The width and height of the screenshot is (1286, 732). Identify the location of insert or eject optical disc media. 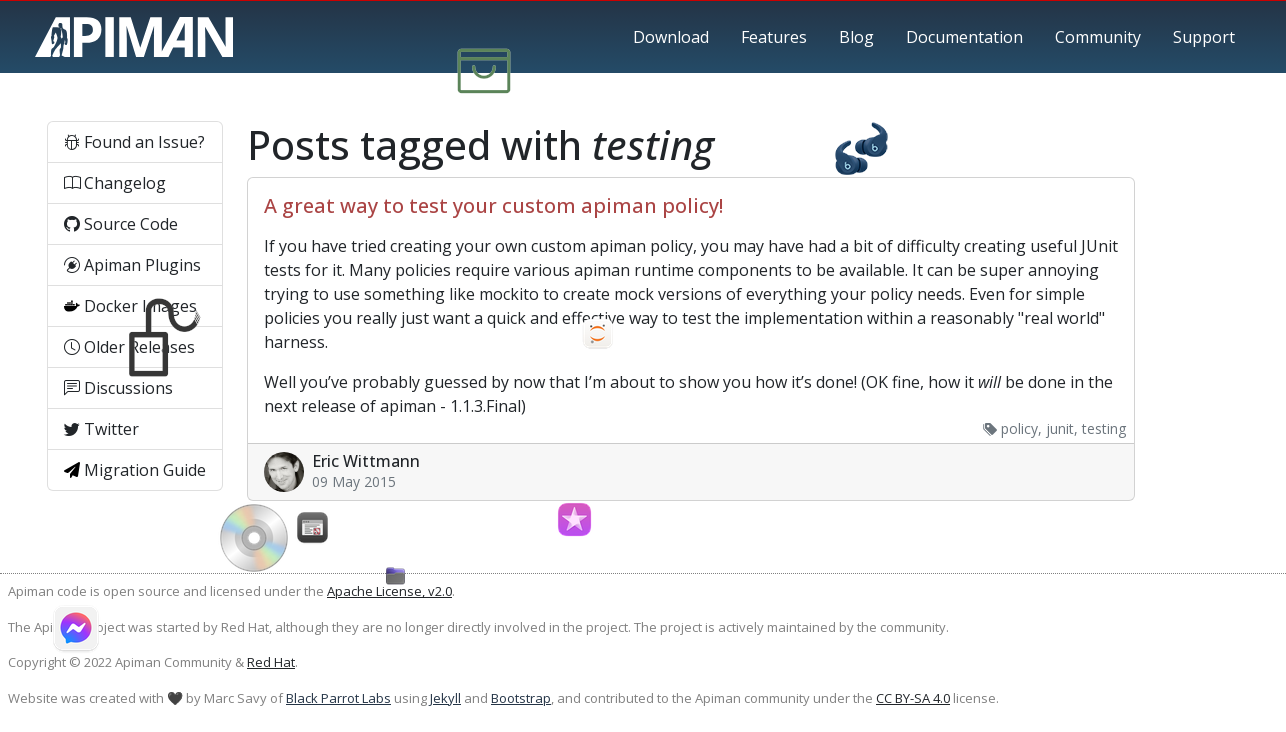
(254, 538).